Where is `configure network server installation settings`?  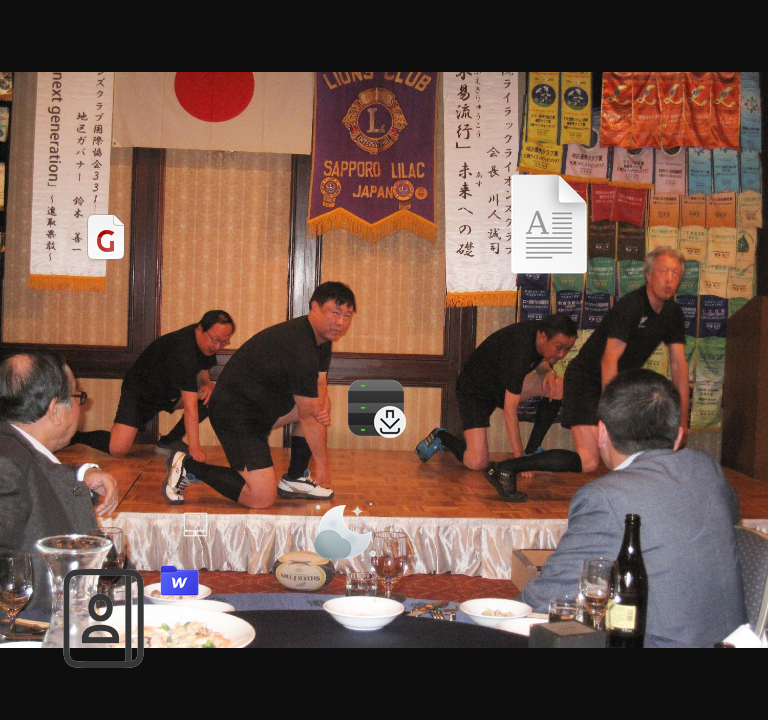 configure network server installation settings is located at coordinates (376, 408).